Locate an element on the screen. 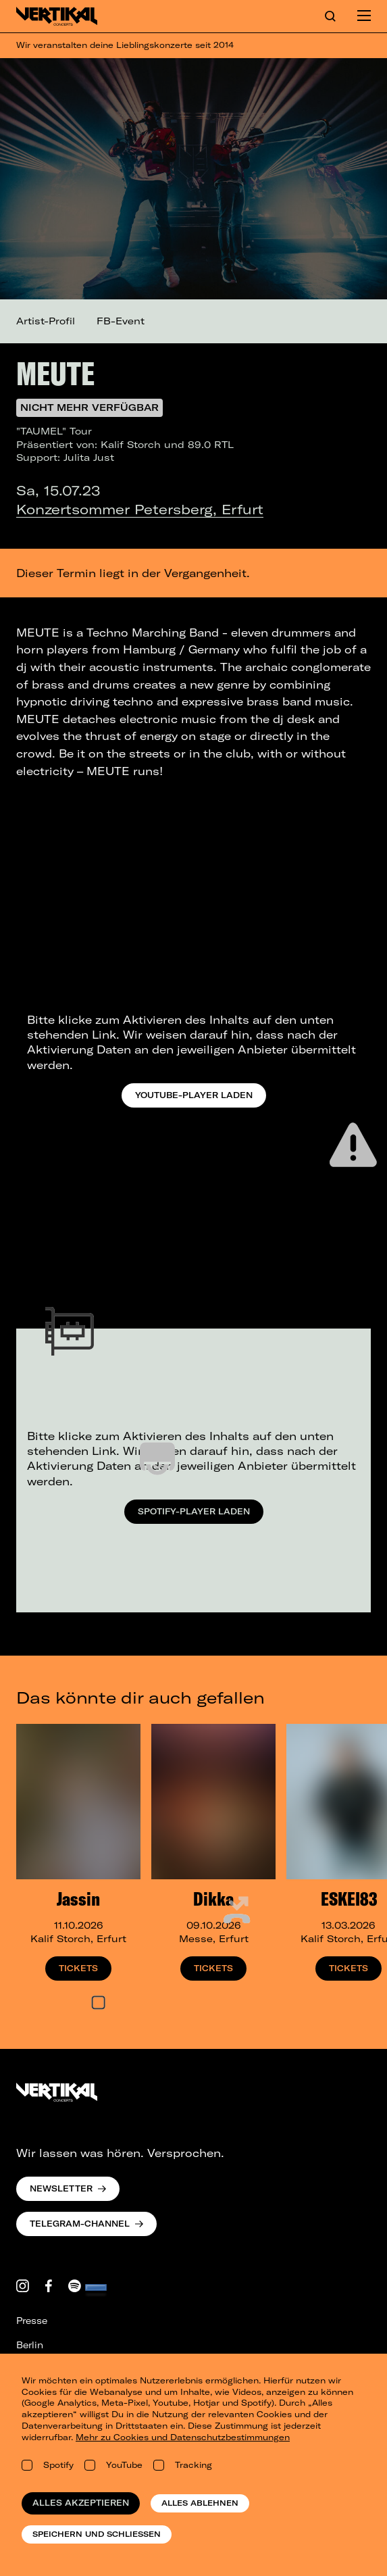 The width and height of the screenshot is (387, 2576). access firmware settings and updates is located at coordinates (70, 1331).